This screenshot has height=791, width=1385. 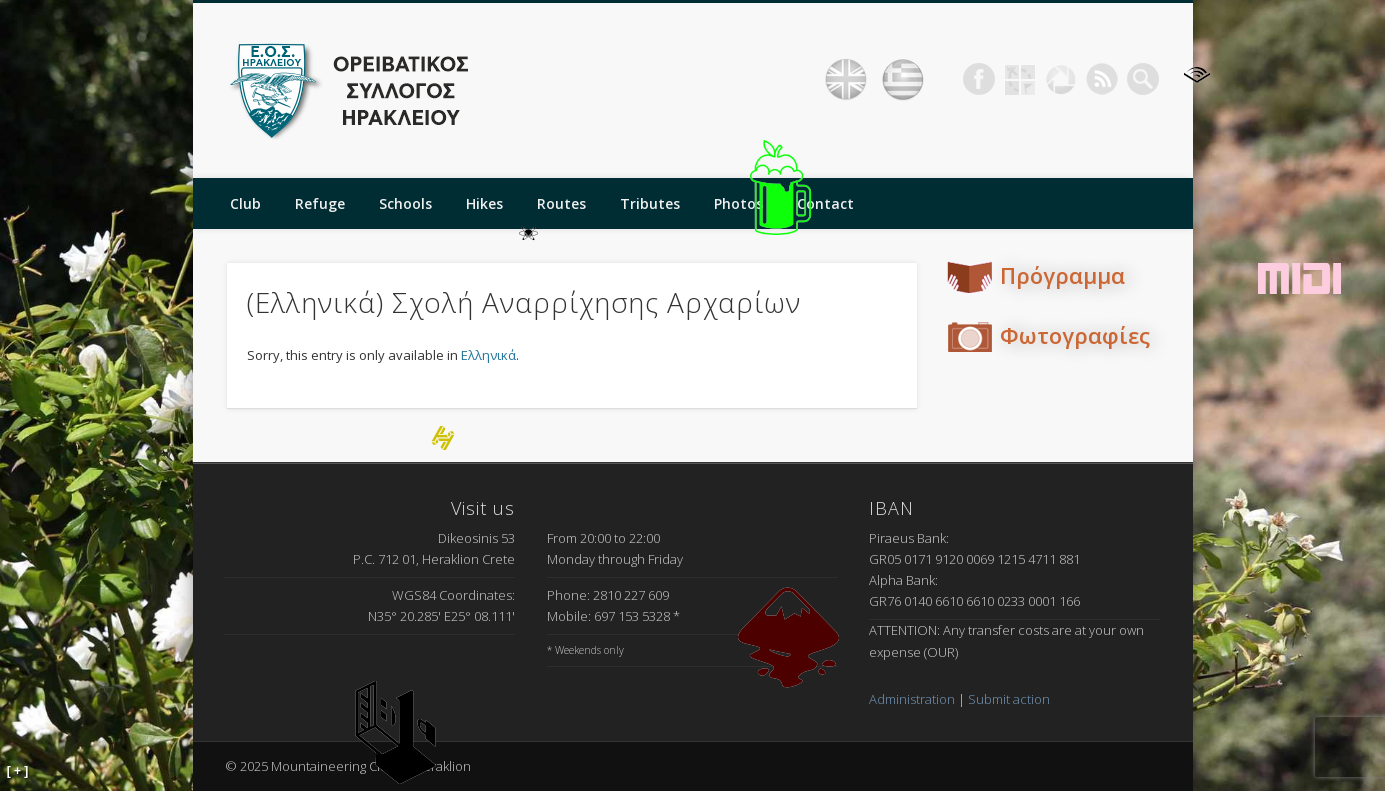 I want to click on midi audio format or protocol indicator, so click(x=1299, y=278).